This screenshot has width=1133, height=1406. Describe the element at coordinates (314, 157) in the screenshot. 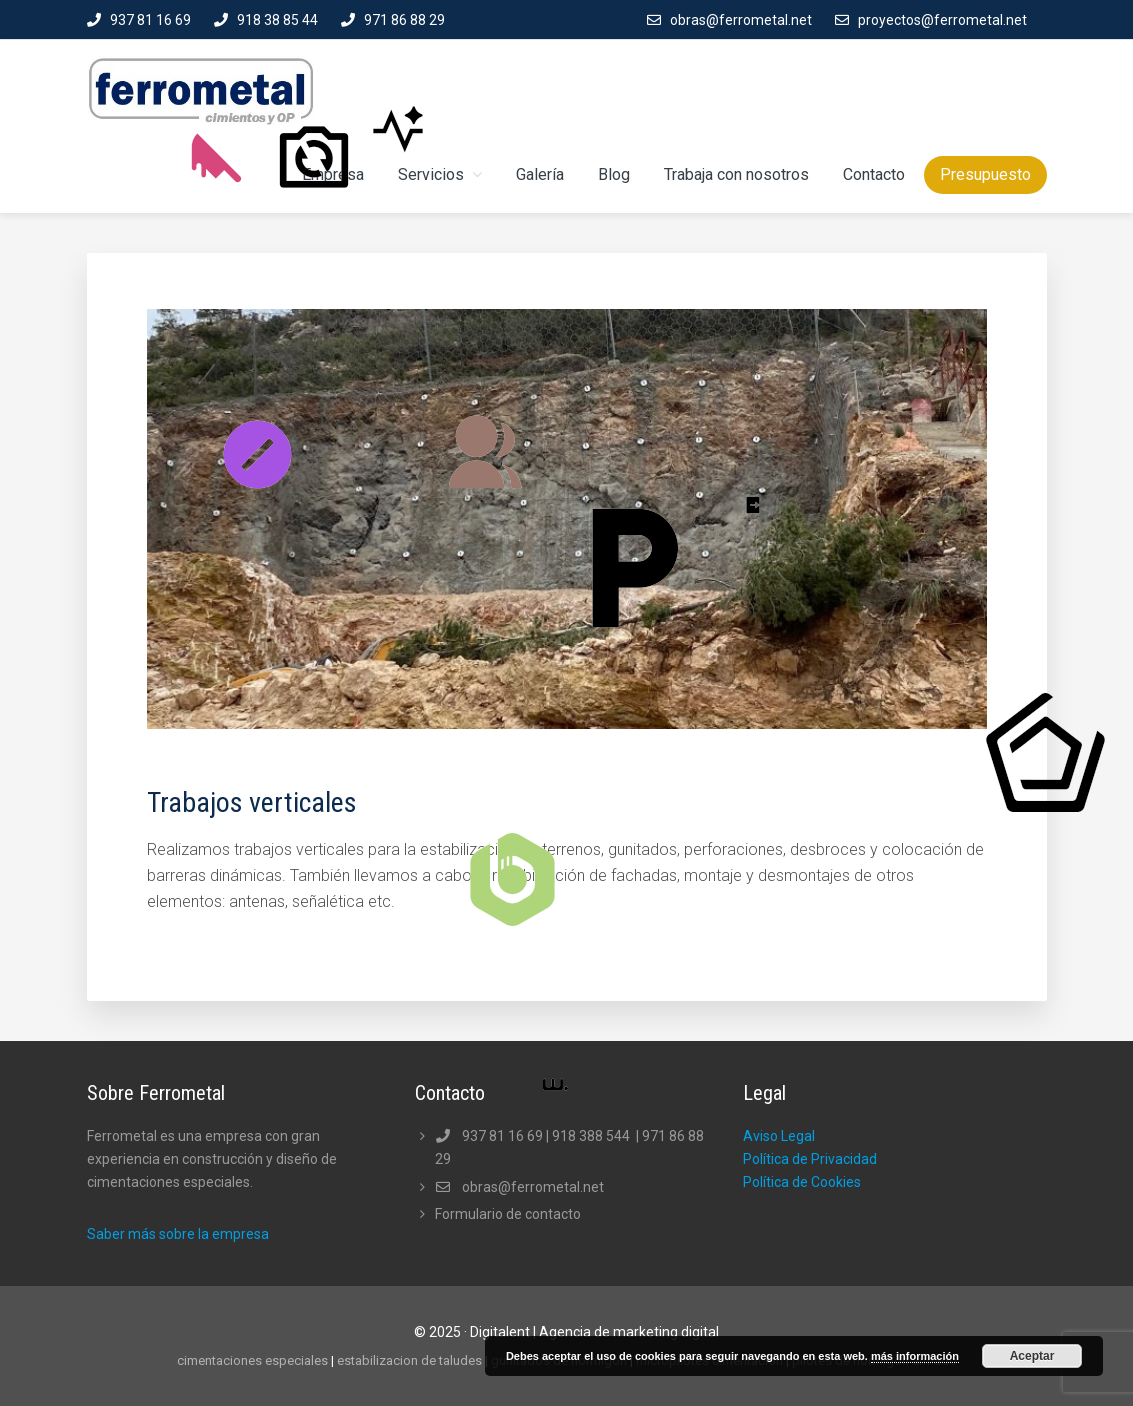

I see `switch between front and rear camera` at that location.